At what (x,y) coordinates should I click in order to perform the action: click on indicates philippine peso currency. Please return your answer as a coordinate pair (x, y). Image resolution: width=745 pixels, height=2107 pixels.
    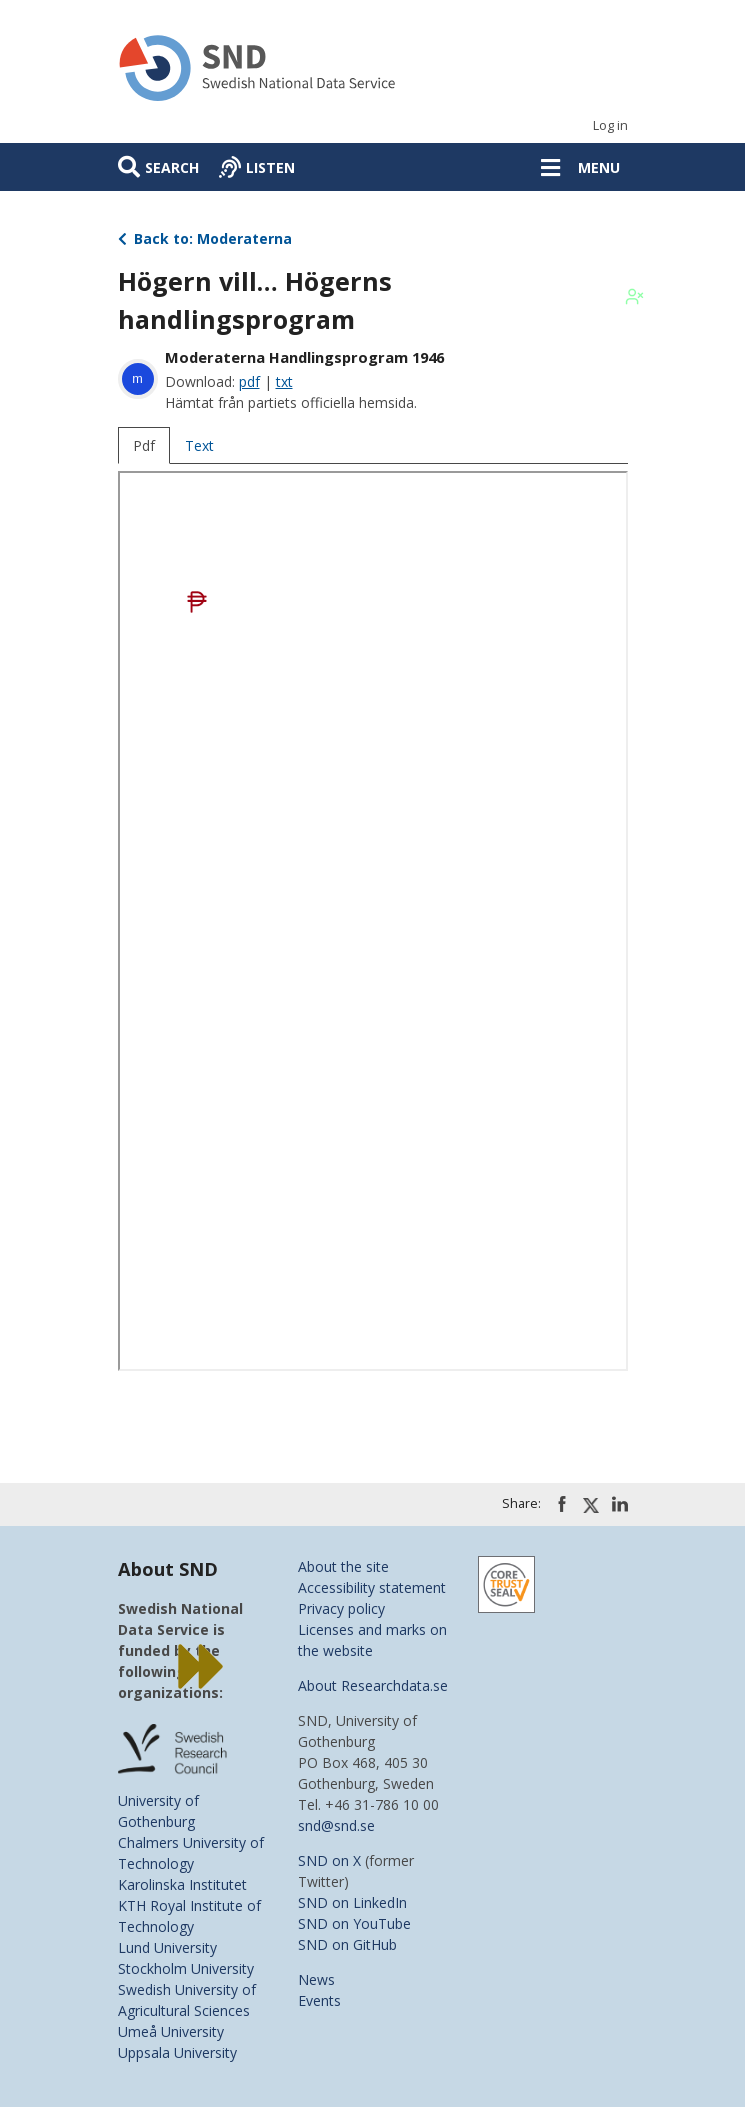
    Looking at the image, I should click on (197, 602).